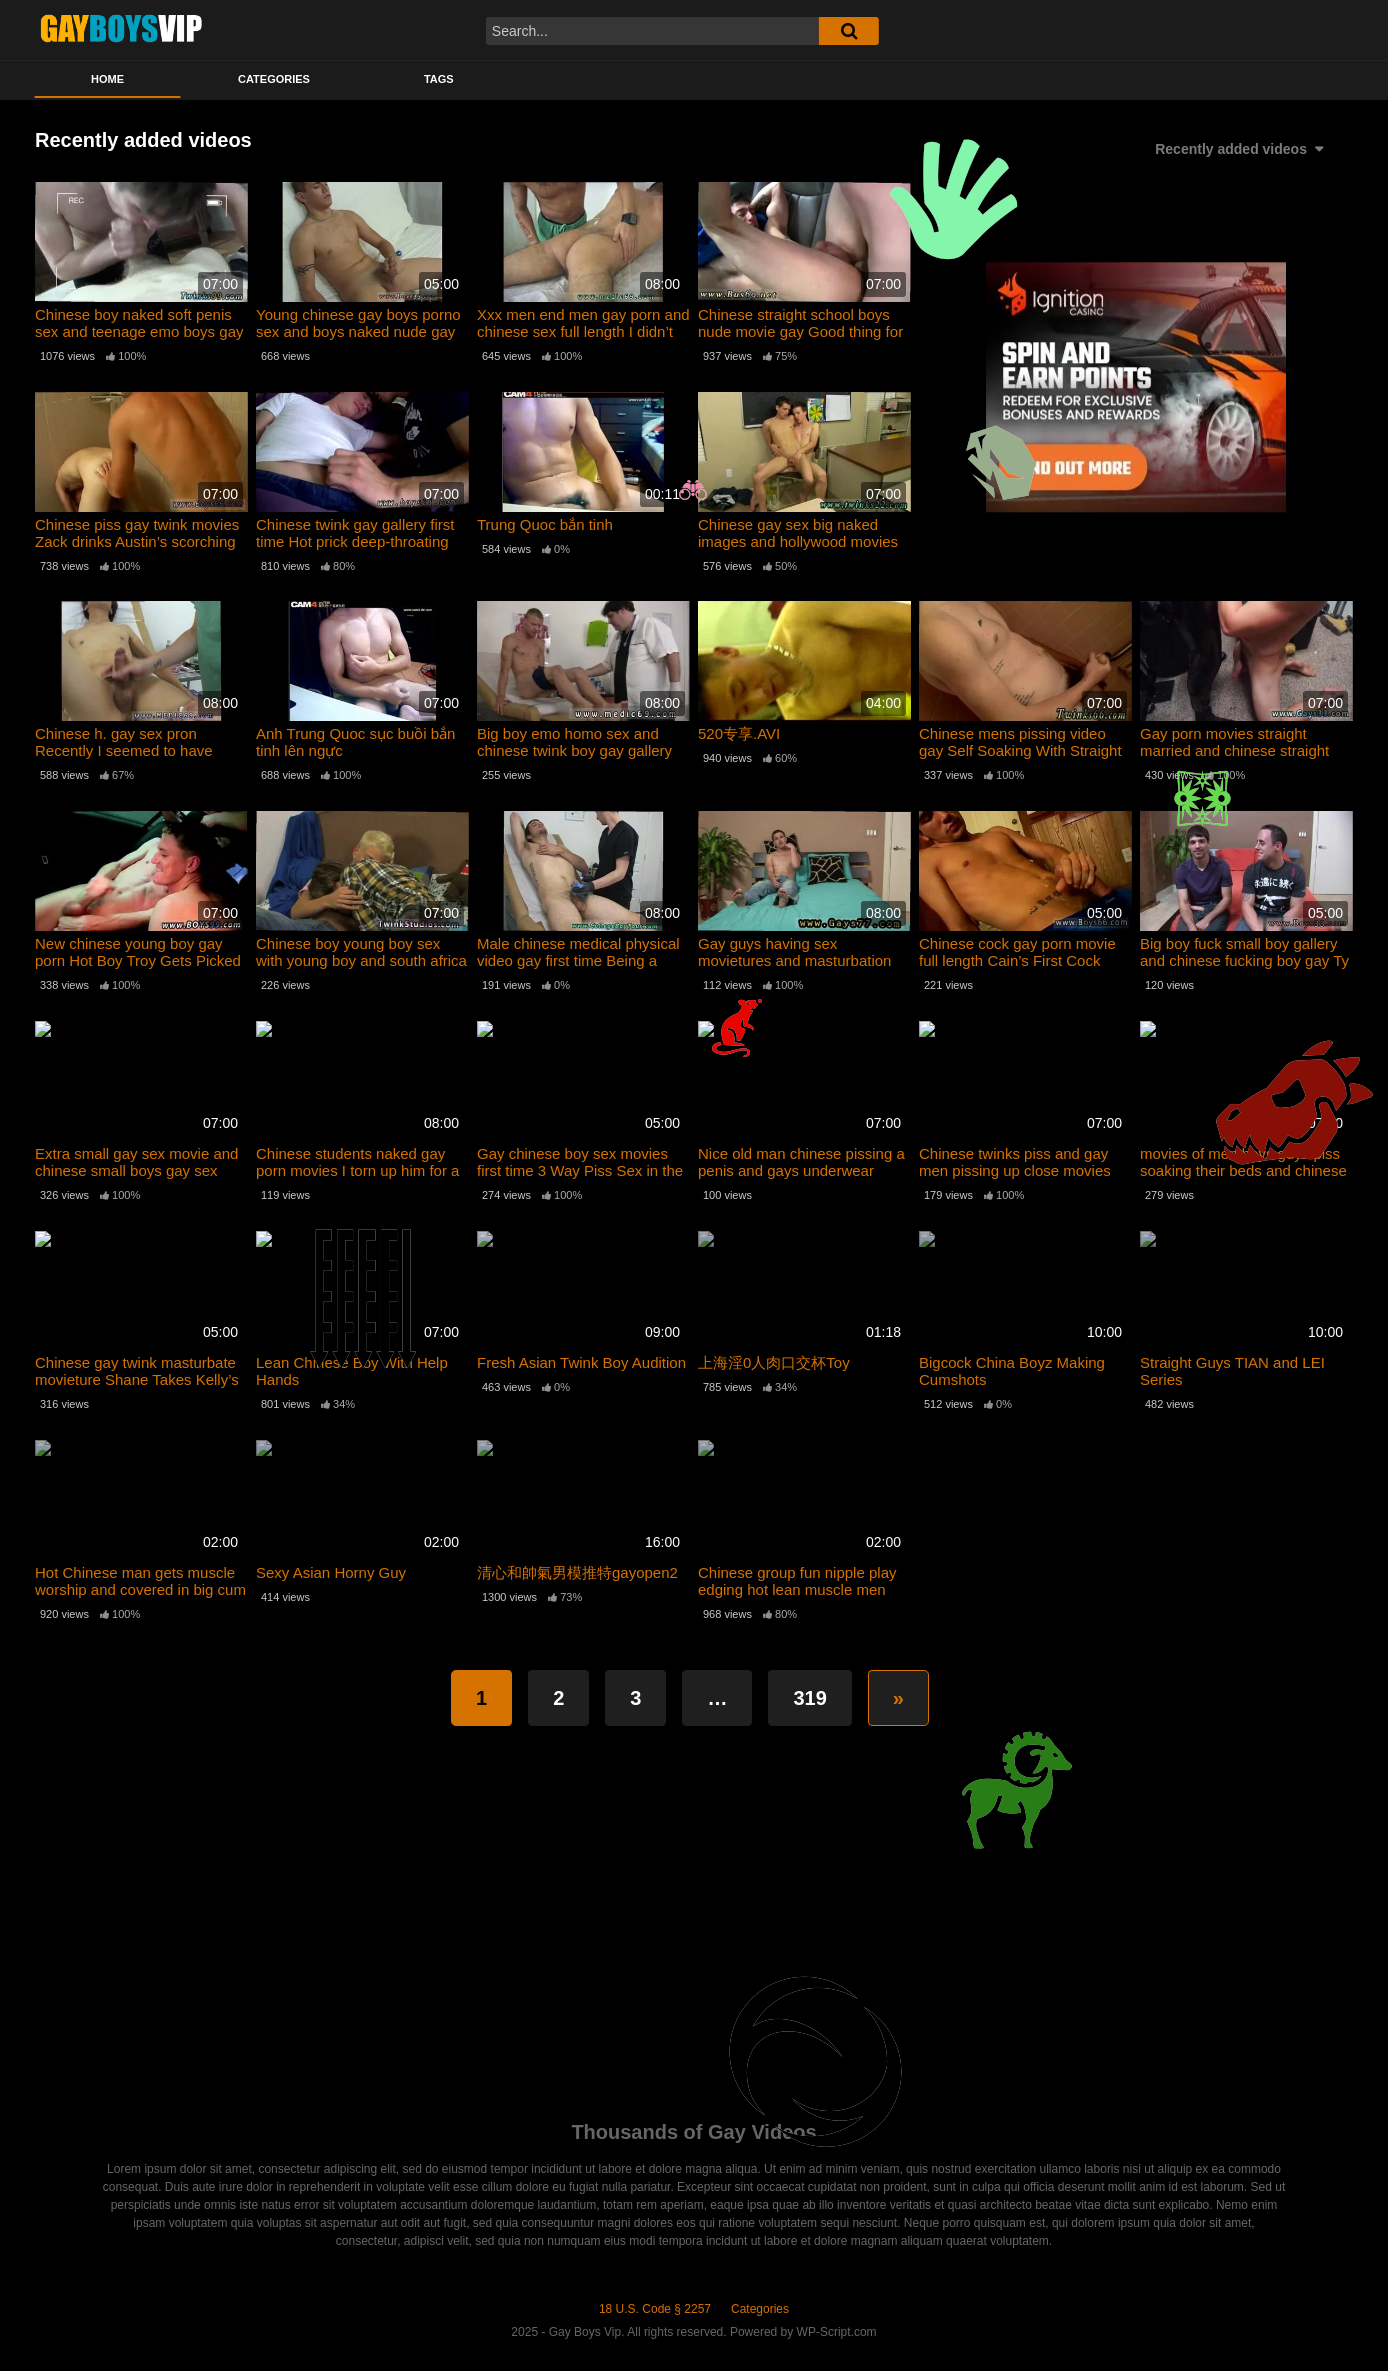 This screenshot has height=2371, width=1388. Describe the element at coordinates (693, 490) in the screenshot. I see `search or explore content` at that location.